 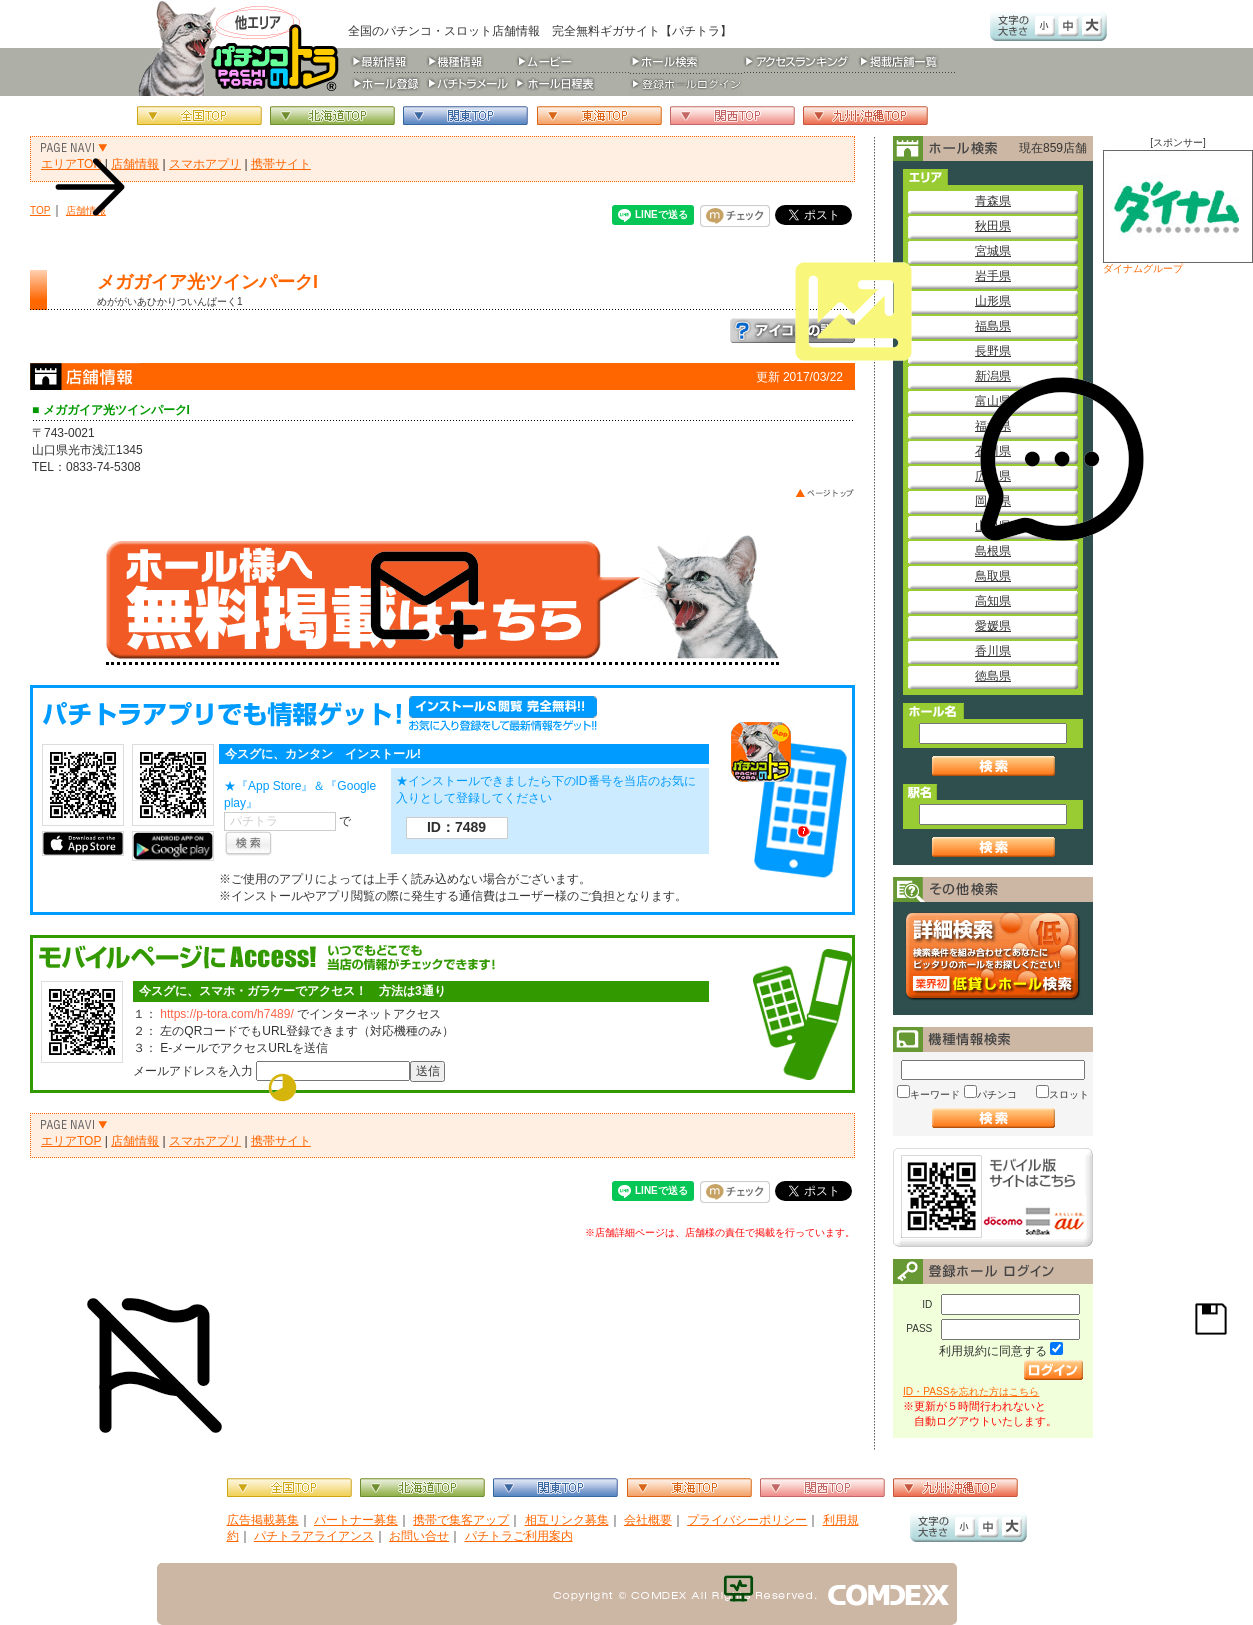 I want to click on view analytics or performance metrics, so click(x=853, y=311).